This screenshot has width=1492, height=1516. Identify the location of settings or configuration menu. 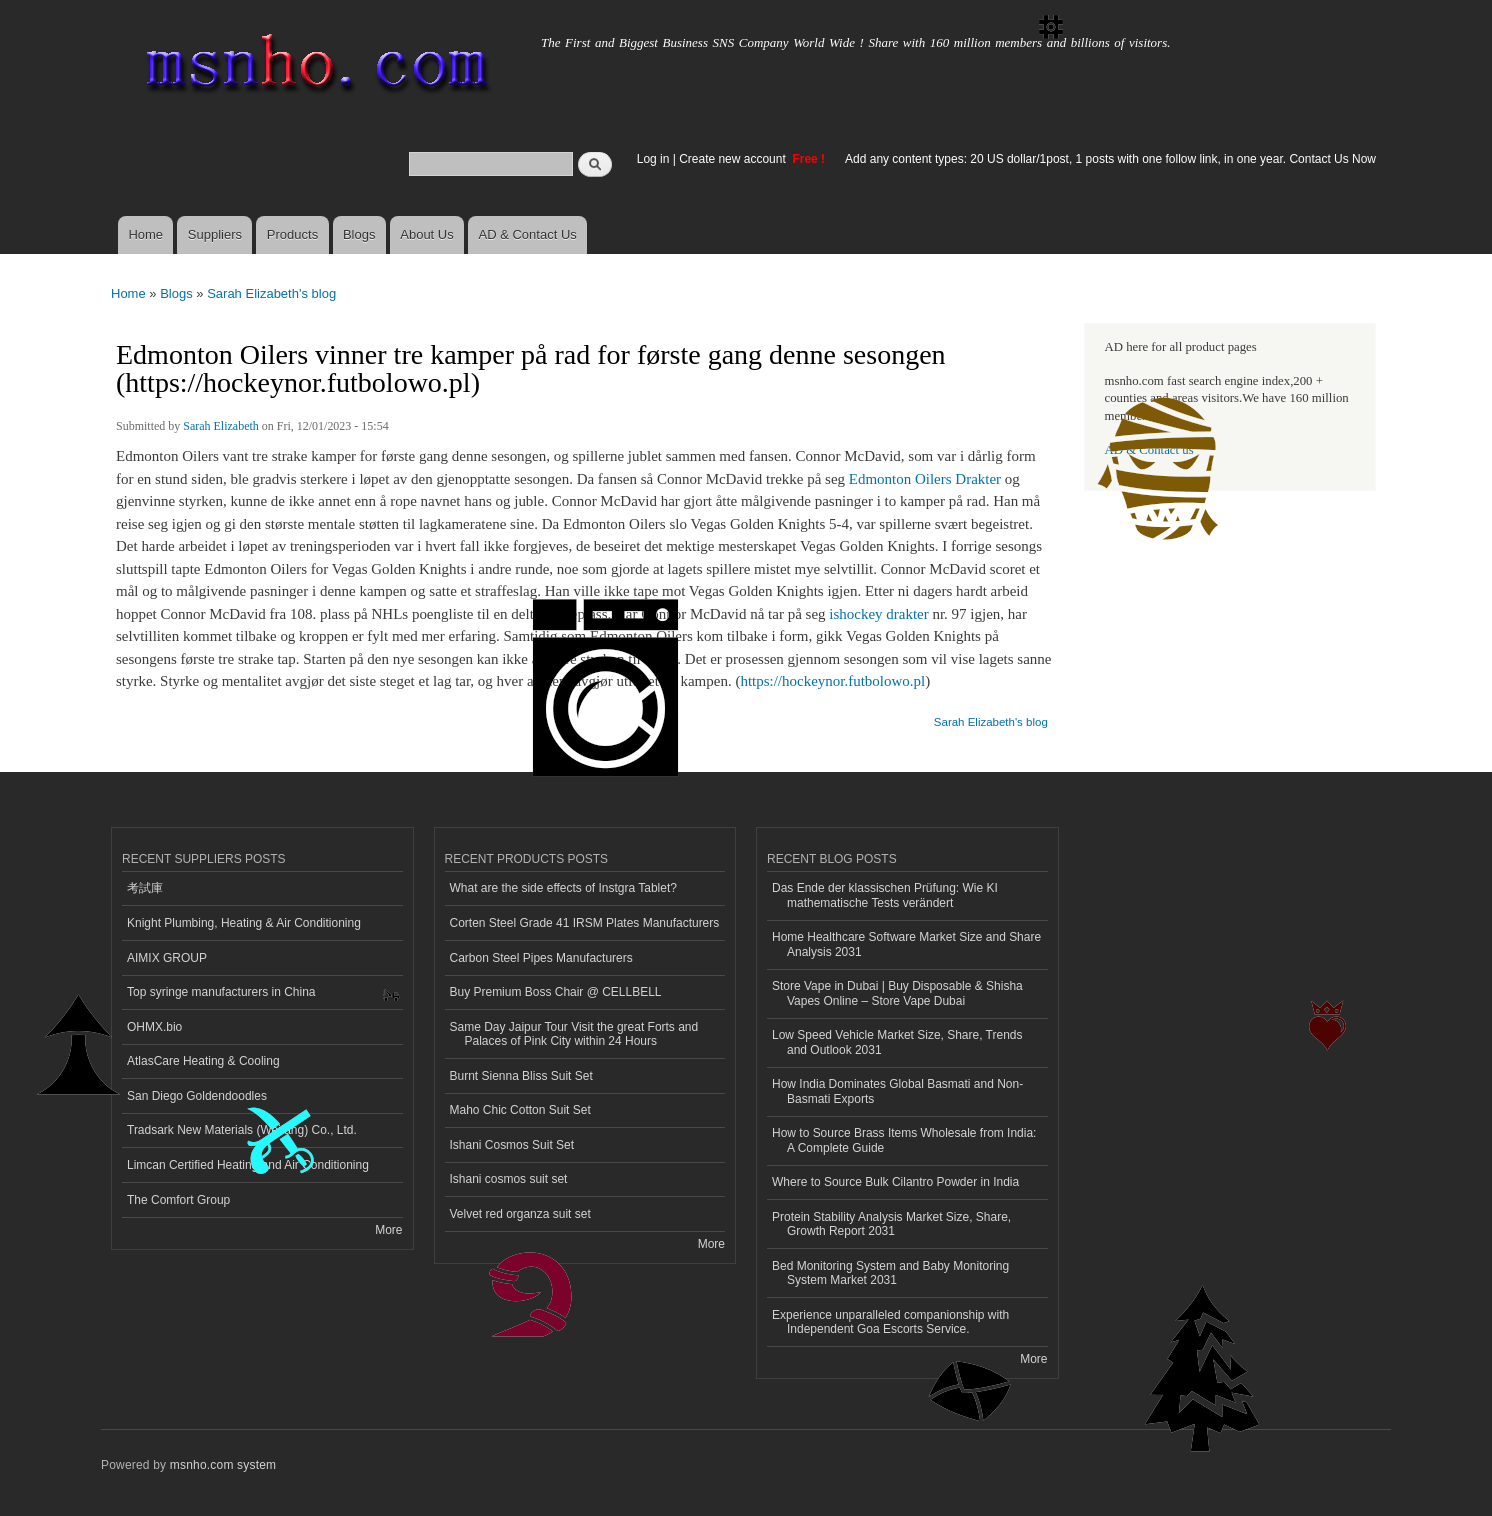
(1051, 27).